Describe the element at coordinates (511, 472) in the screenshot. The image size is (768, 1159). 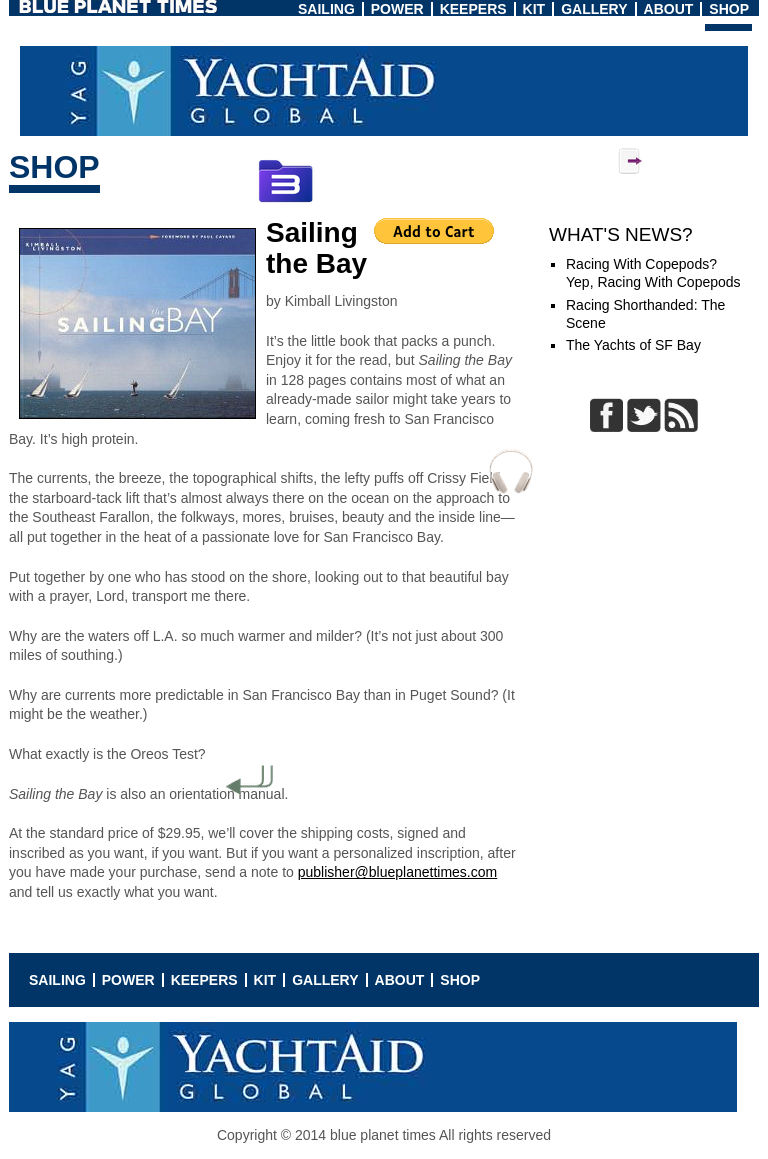
I see `connect bluetooth headphones` at that location.